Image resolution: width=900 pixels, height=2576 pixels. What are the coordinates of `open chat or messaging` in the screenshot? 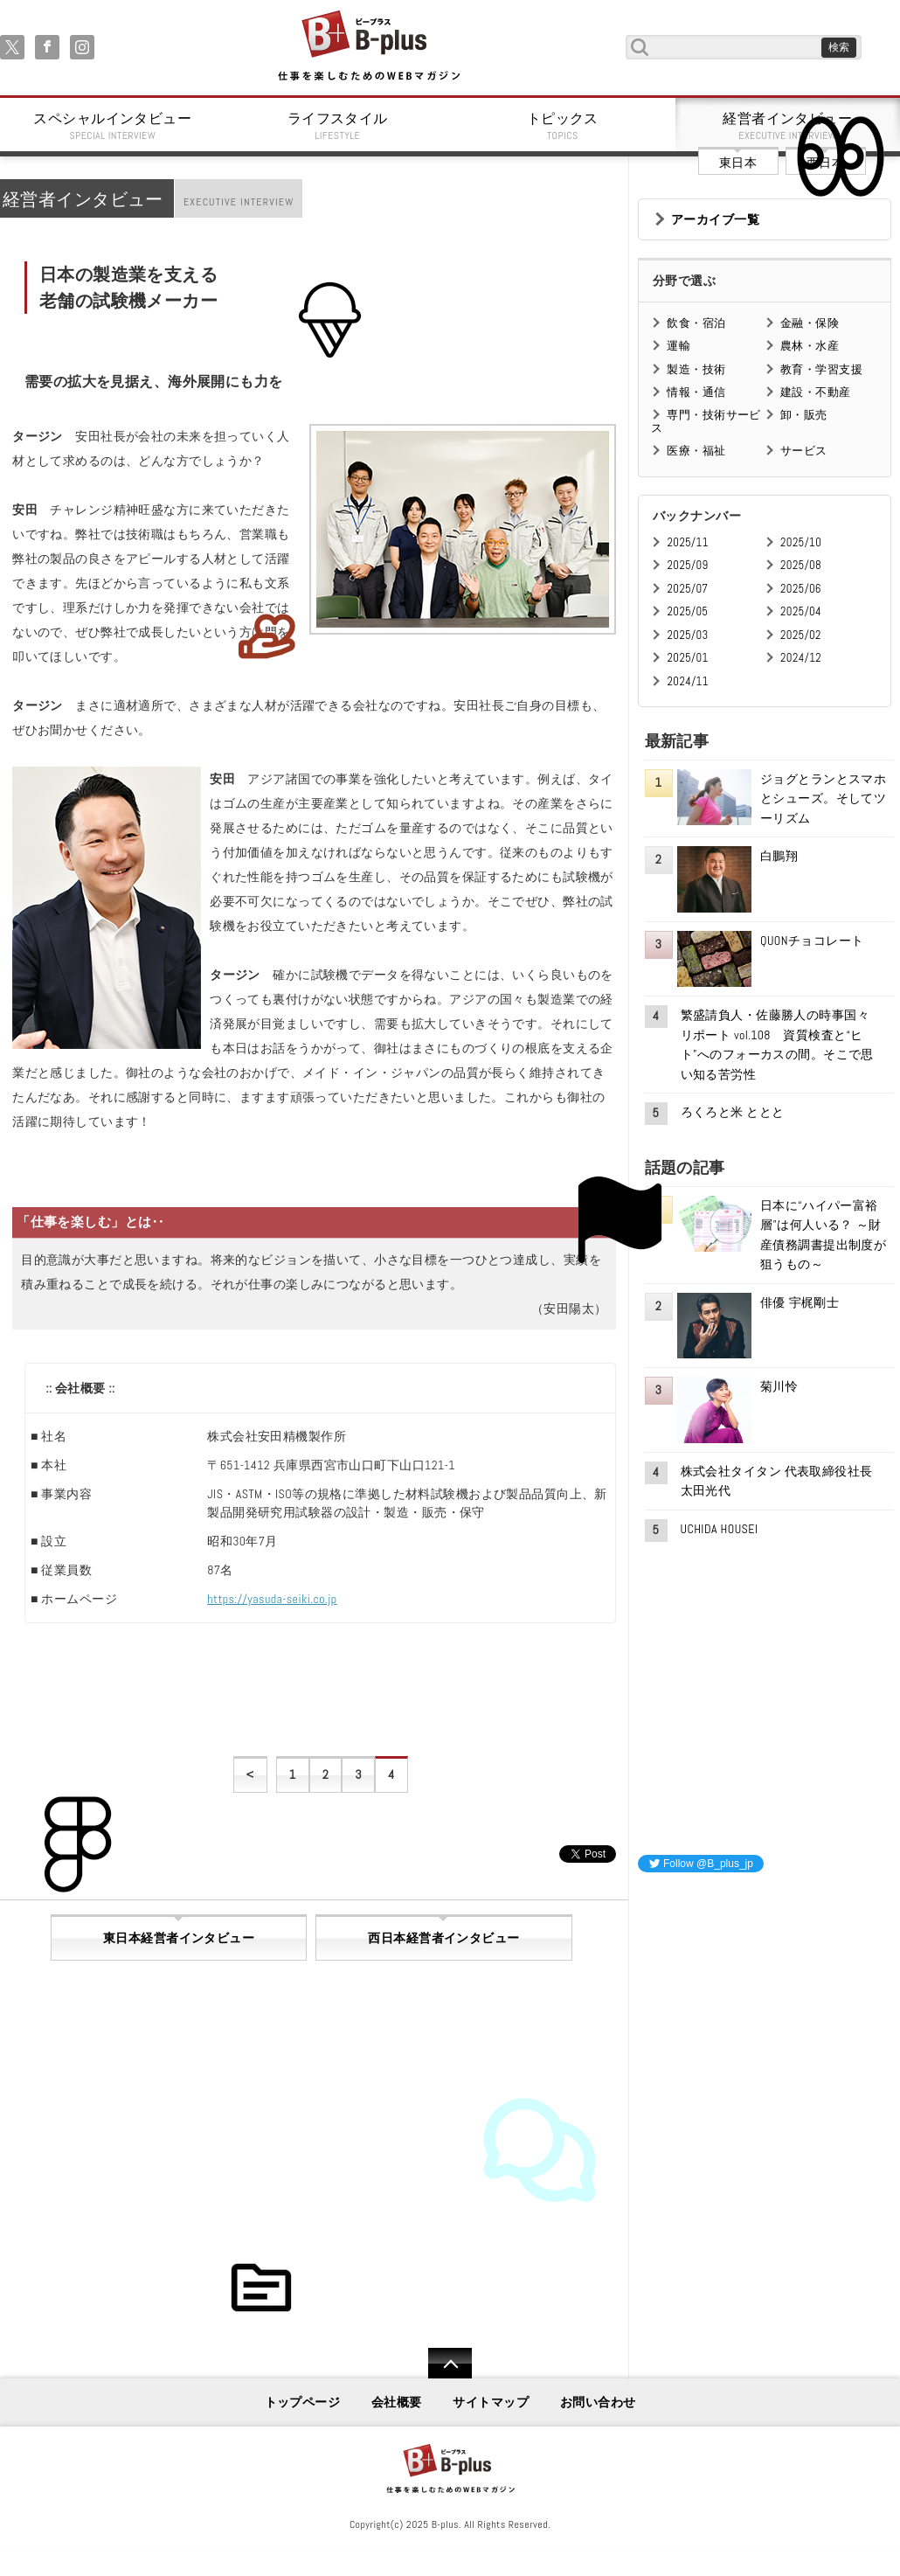 It's located at (539, 2149).